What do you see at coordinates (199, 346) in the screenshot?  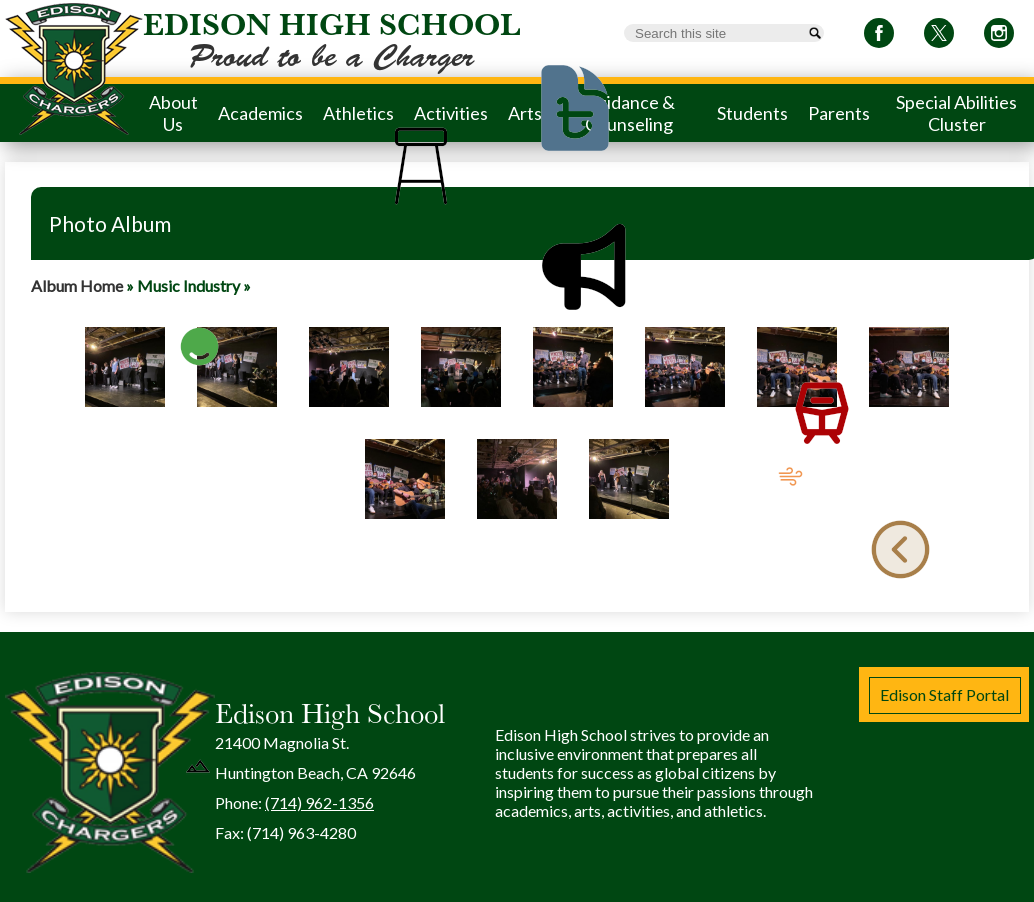 I see `apply inner shadow effect to bottom edge` at bounding box center [199, 346].